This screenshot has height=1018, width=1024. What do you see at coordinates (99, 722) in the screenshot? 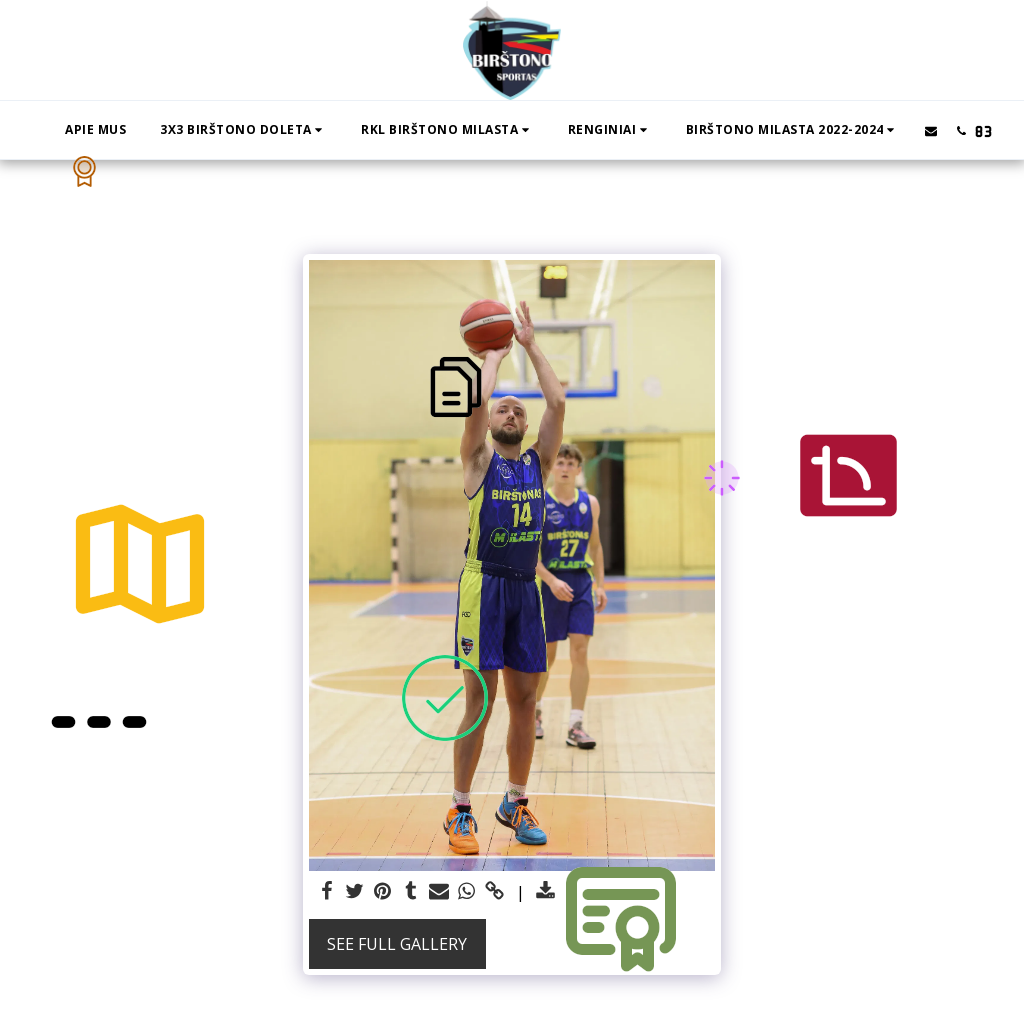
I see `indicates a dashed line or border style option` at bounding box center [99, 722].